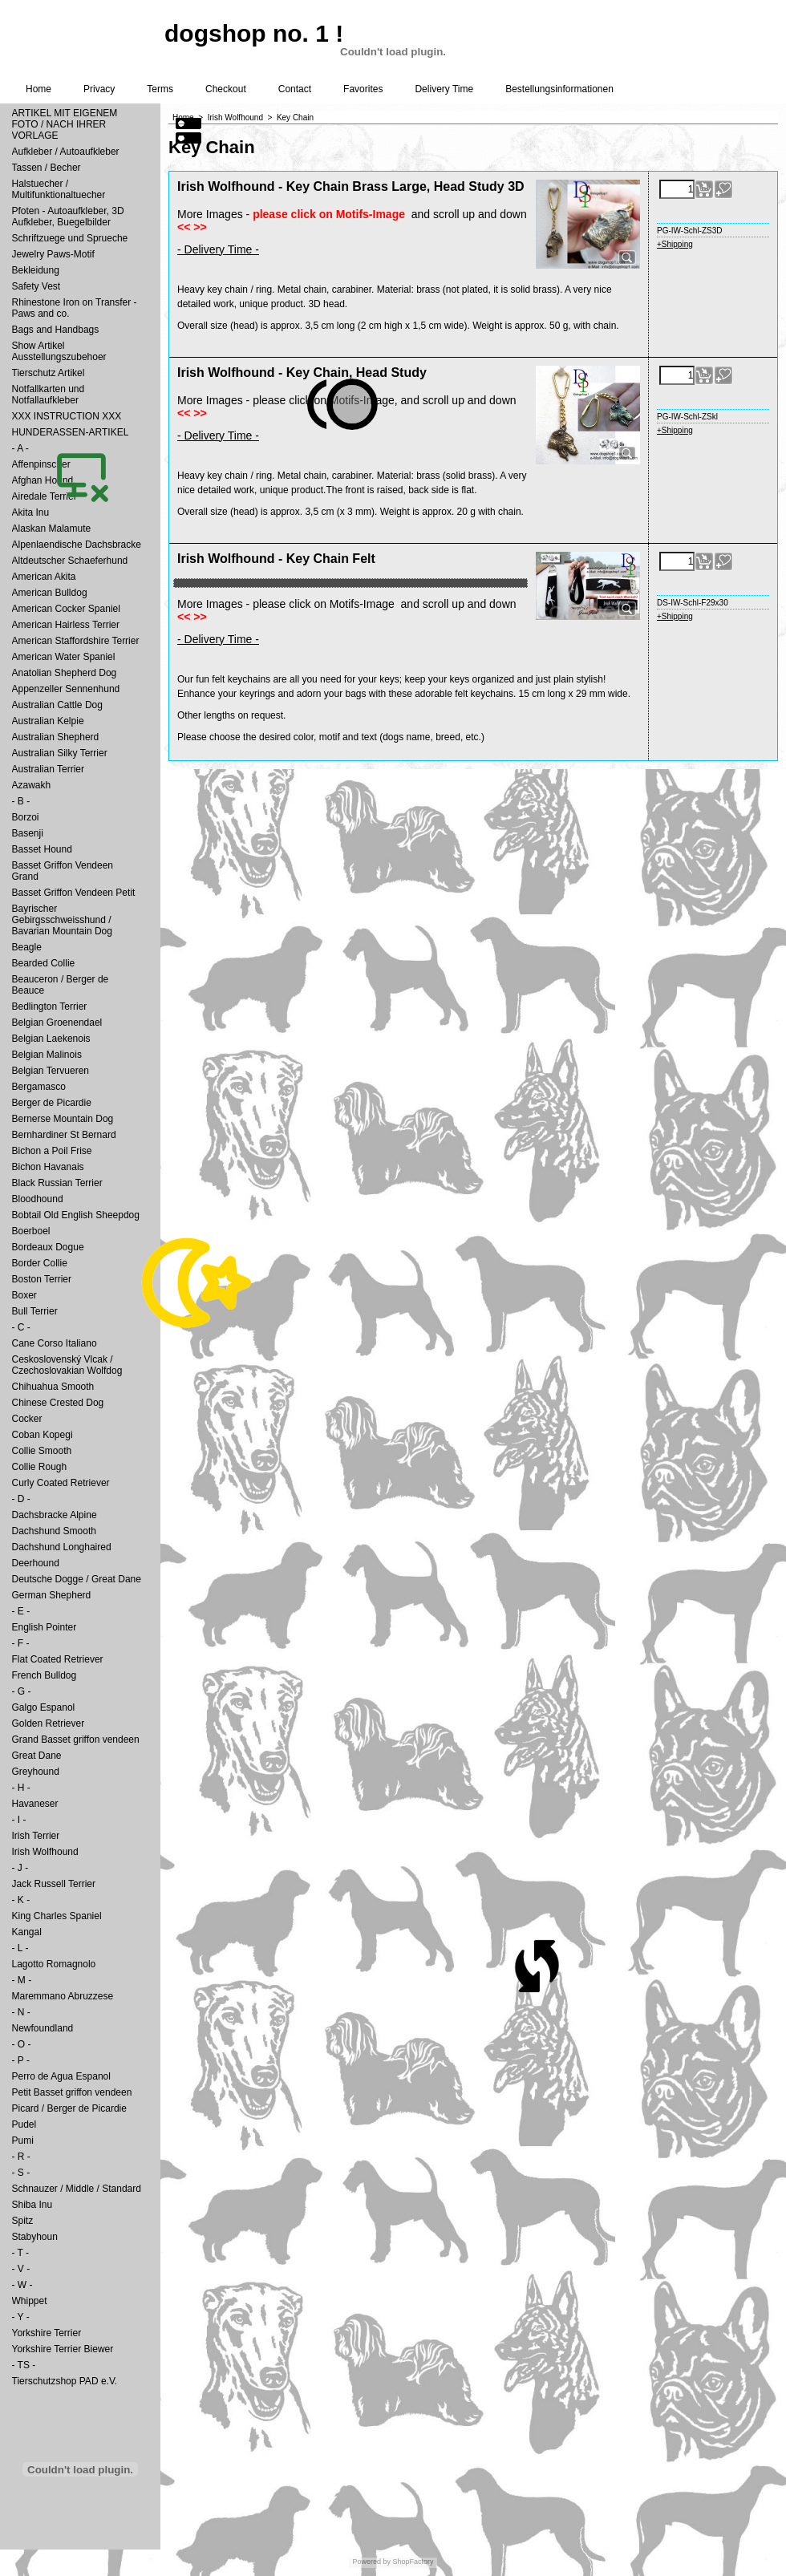 The width and height of the screenshot is (786, 2576). What do you see at coordinates (188, 131) in the screenshot?
I see `access server or DNS settings` at bounding box center [188, 131].